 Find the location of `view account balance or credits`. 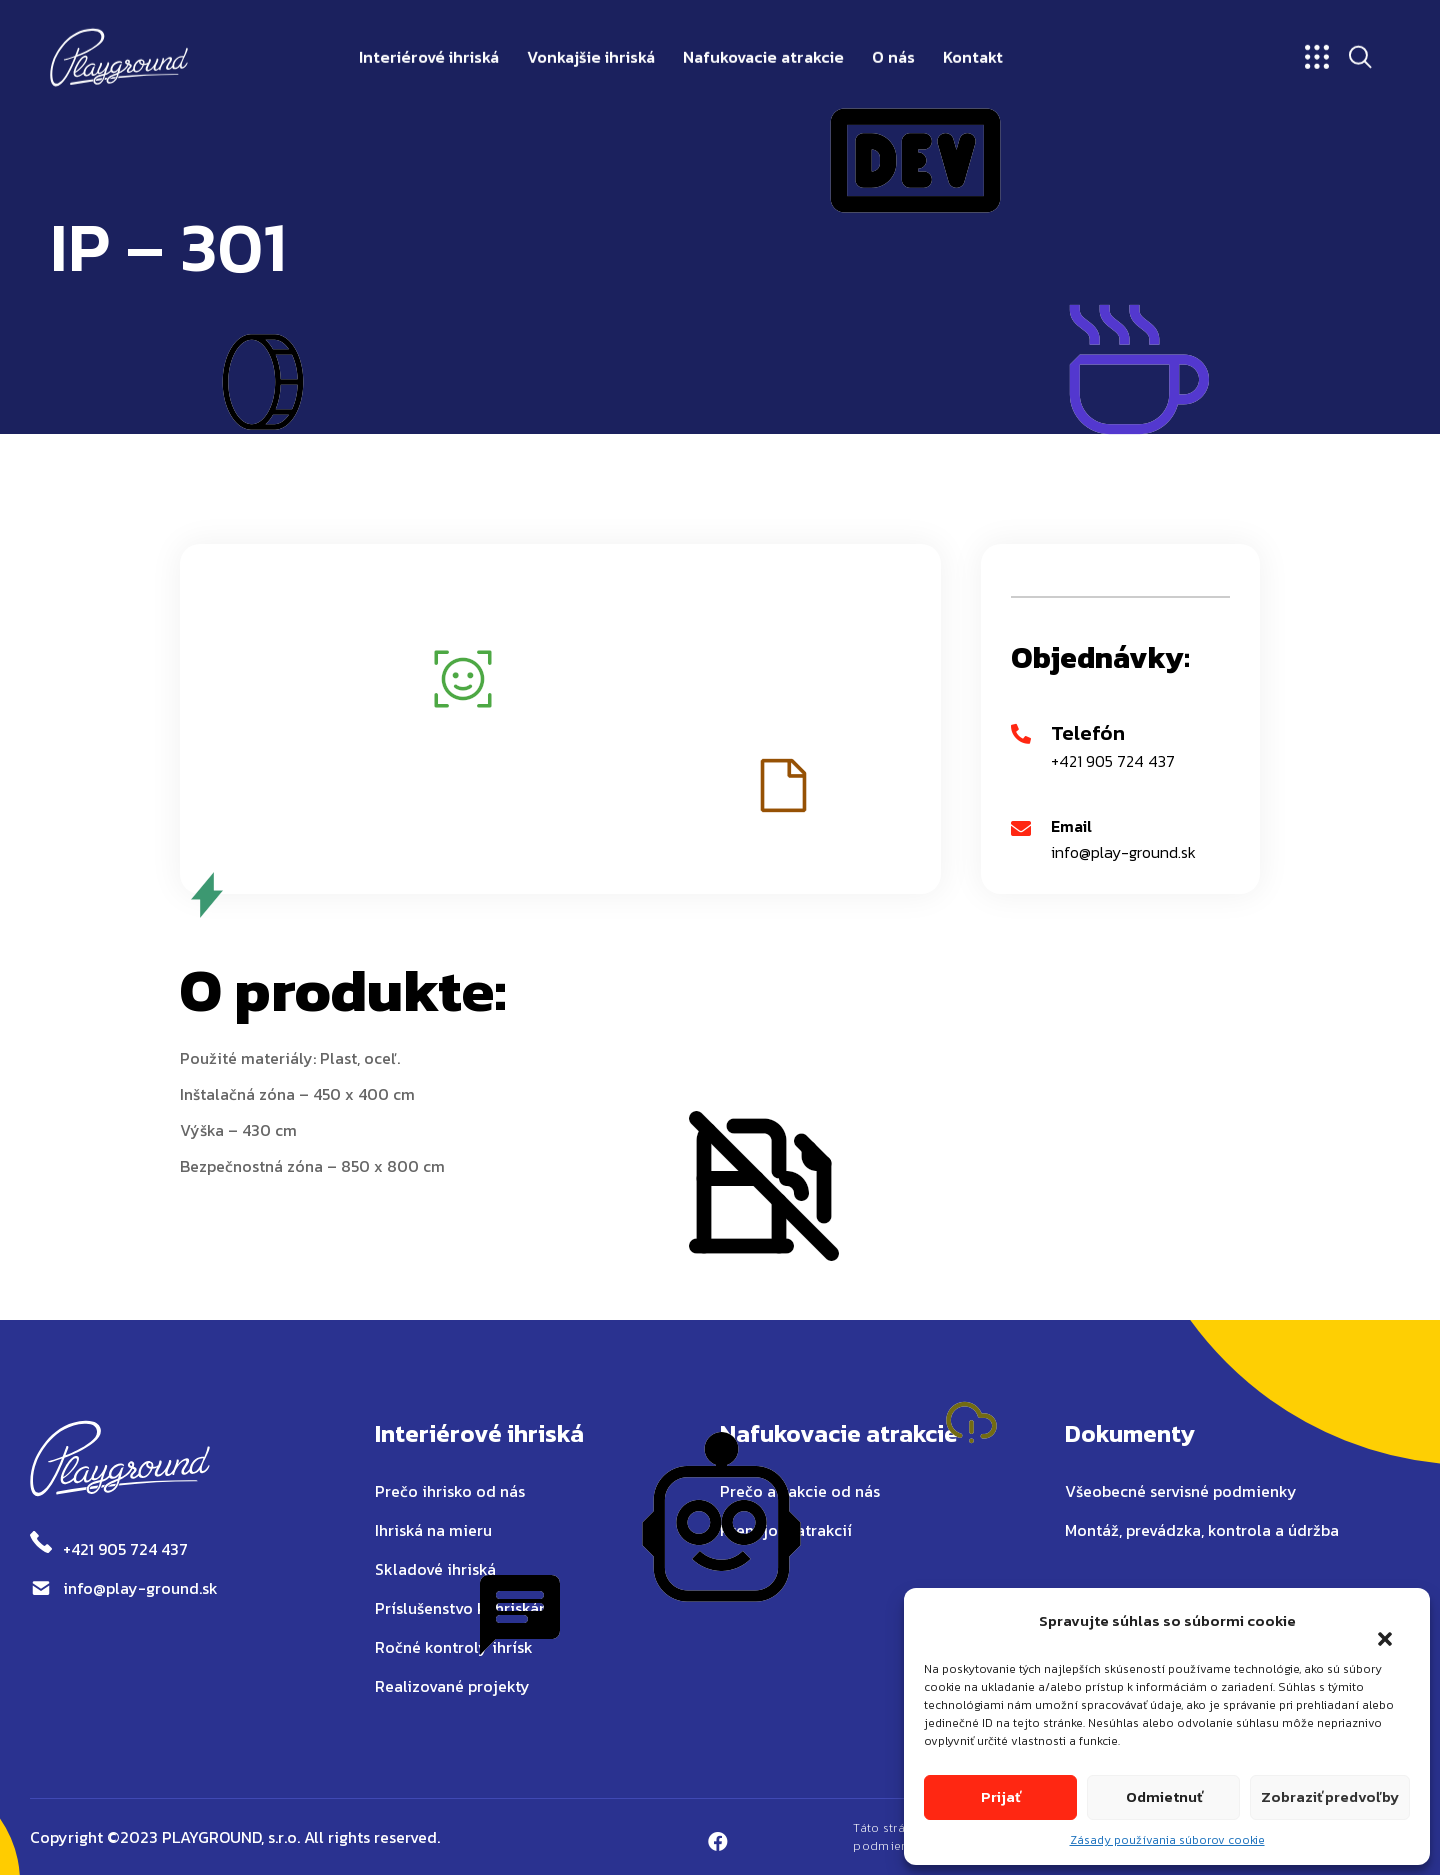

view account balance or credits is located at coordinates (263, 382).